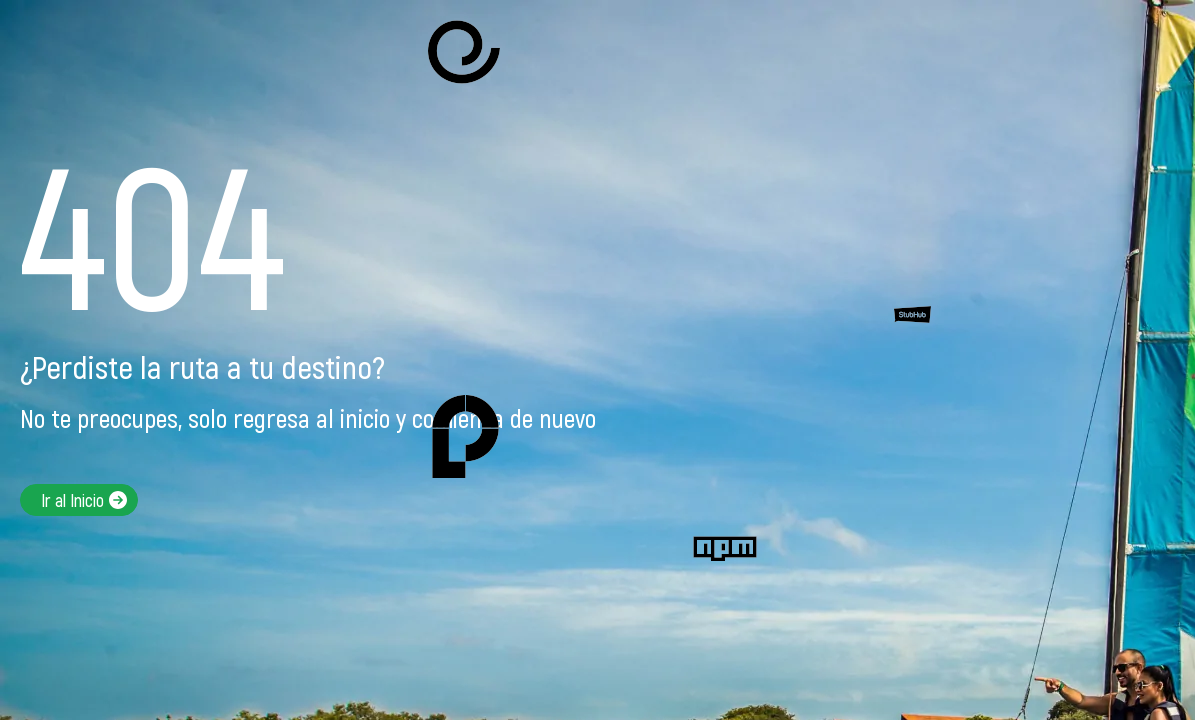 The height and width of the screenshot is (720, 1195). Describe the element at coordinates (465, 436) in the screenshot. I see `open passport app` at that location.